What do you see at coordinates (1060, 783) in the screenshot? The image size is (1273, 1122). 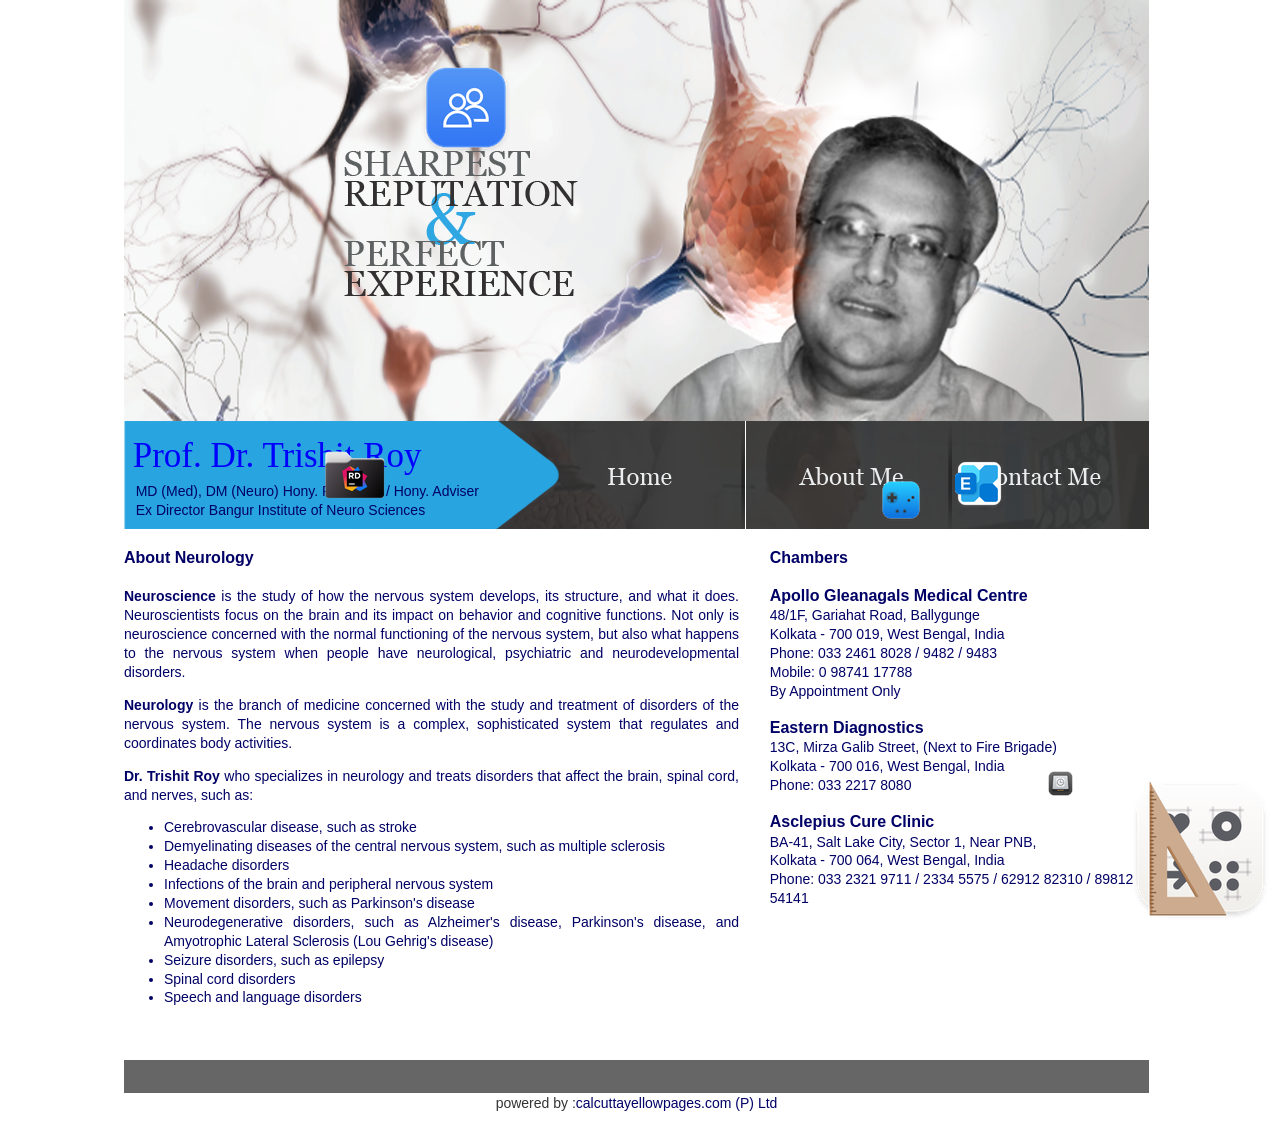 I see `open system backup preferences` at bounding box center [1060, 783].